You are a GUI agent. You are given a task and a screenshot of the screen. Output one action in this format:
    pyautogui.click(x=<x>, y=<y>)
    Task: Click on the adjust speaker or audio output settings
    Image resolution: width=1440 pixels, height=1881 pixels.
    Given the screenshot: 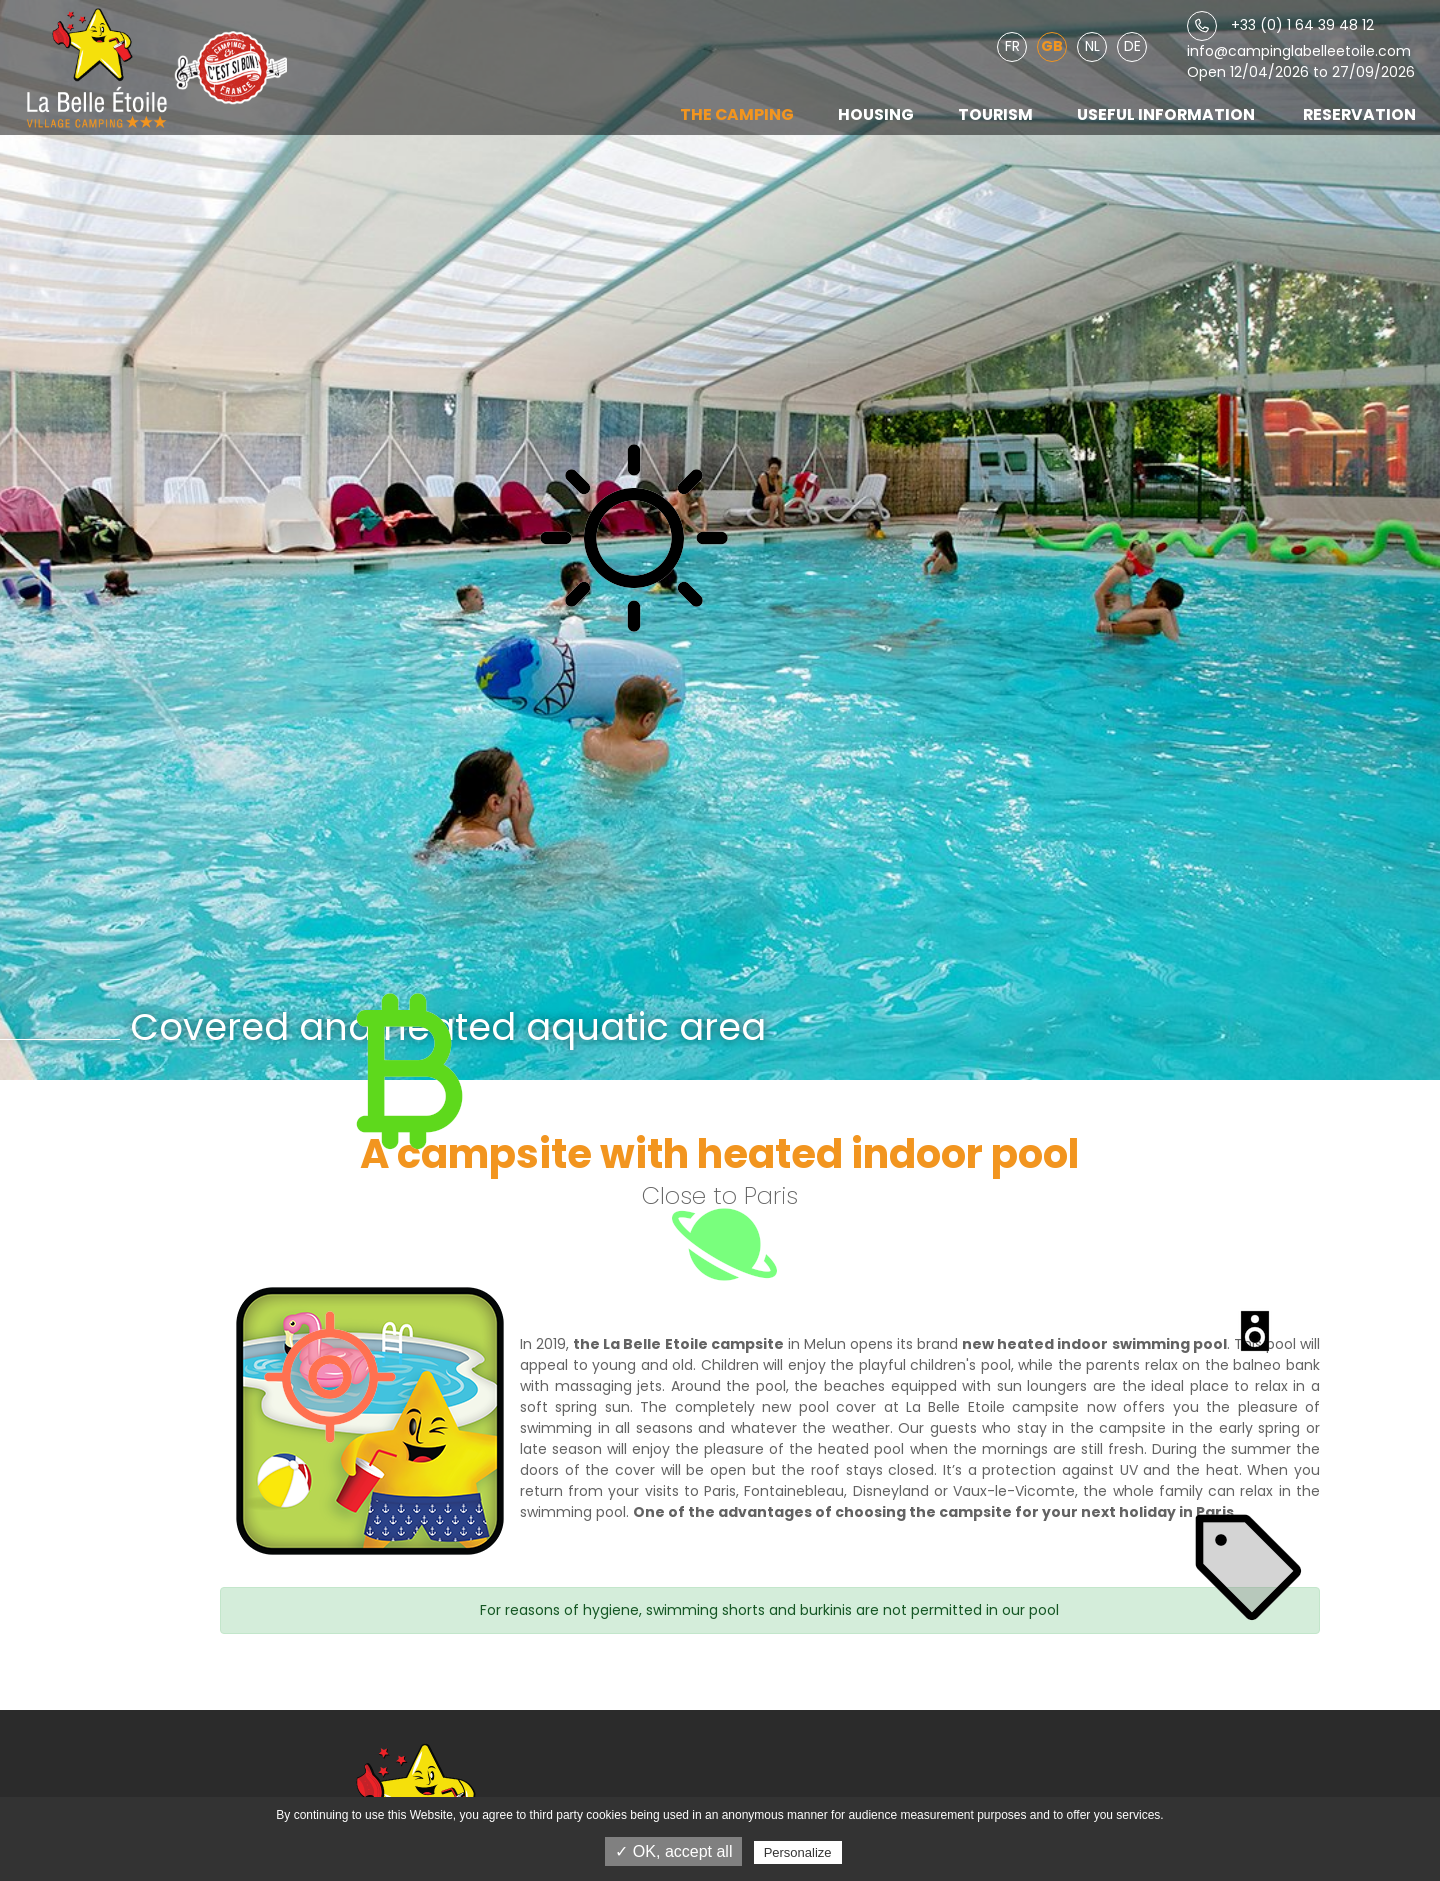 What is the action you would take?
    pyautogui.click(x=1255, y=1331)
    